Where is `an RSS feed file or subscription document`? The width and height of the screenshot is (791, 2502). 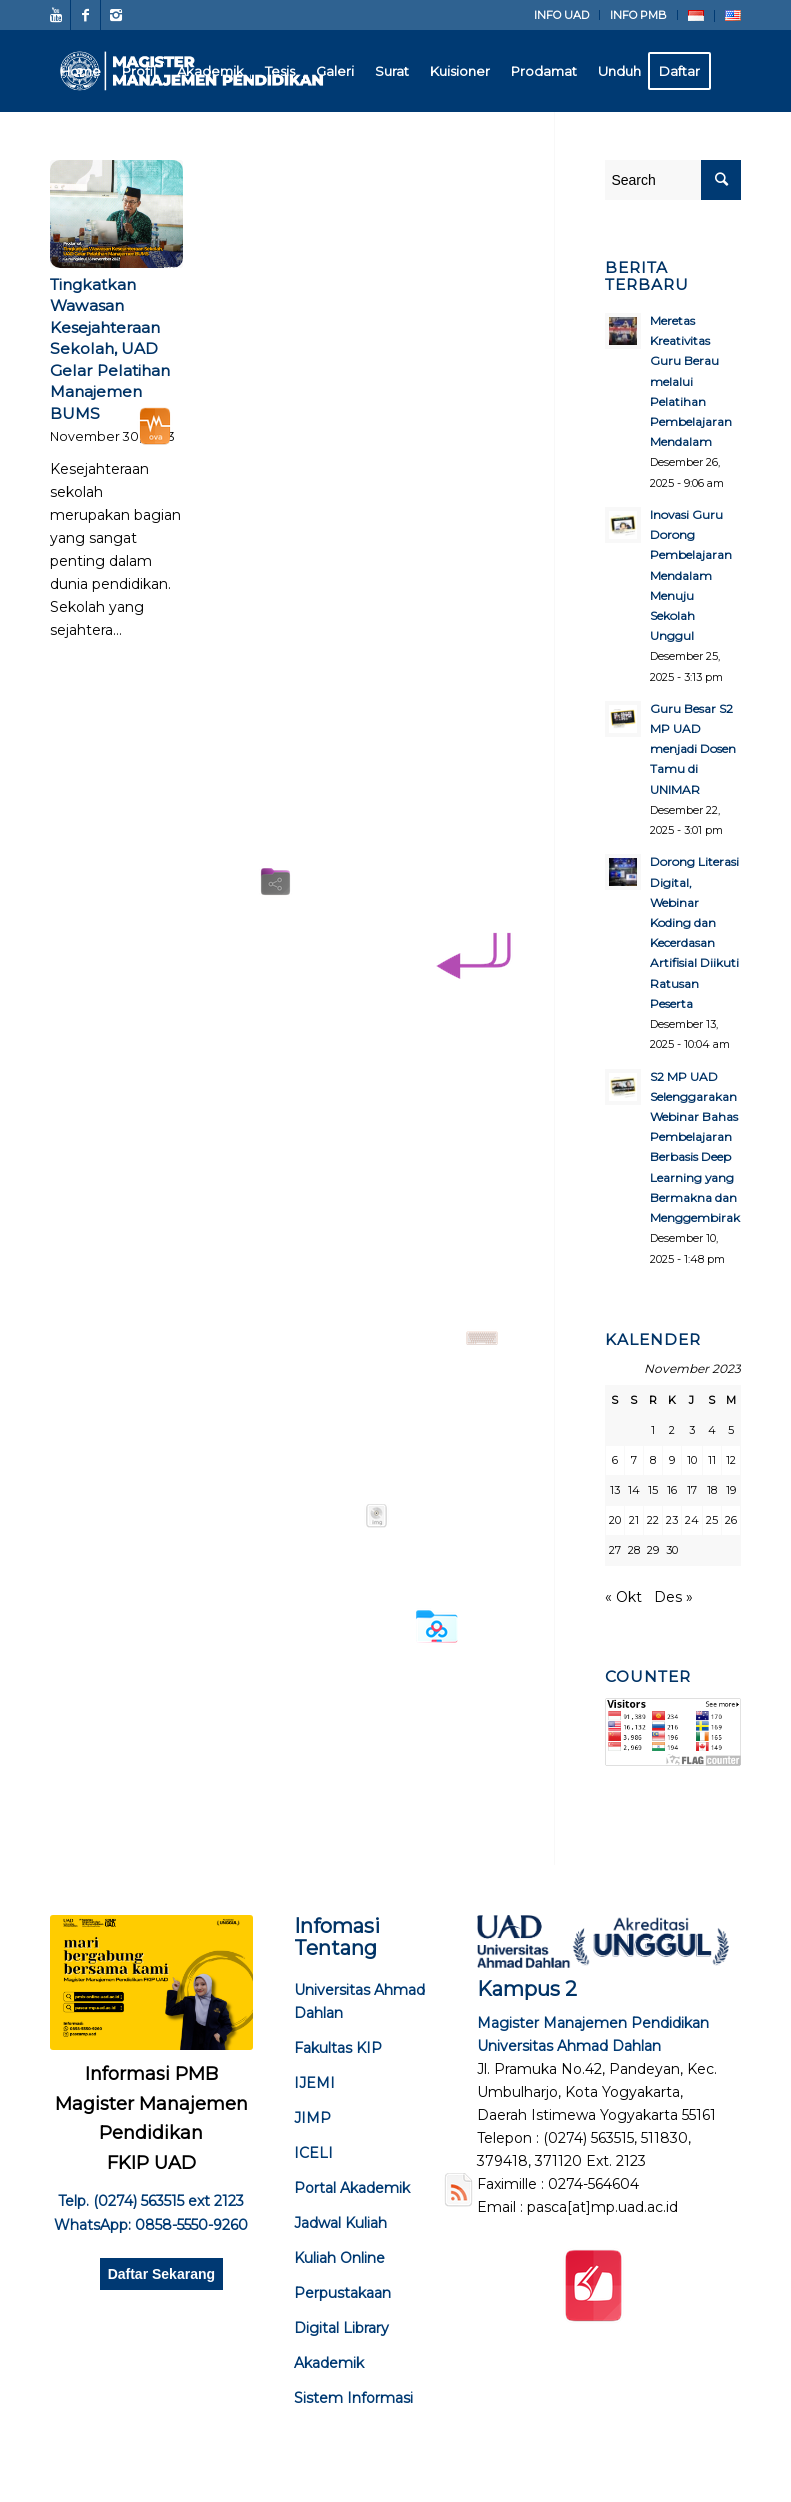
an RSS feed file or subscription document is located at coordinates (458, 2189).